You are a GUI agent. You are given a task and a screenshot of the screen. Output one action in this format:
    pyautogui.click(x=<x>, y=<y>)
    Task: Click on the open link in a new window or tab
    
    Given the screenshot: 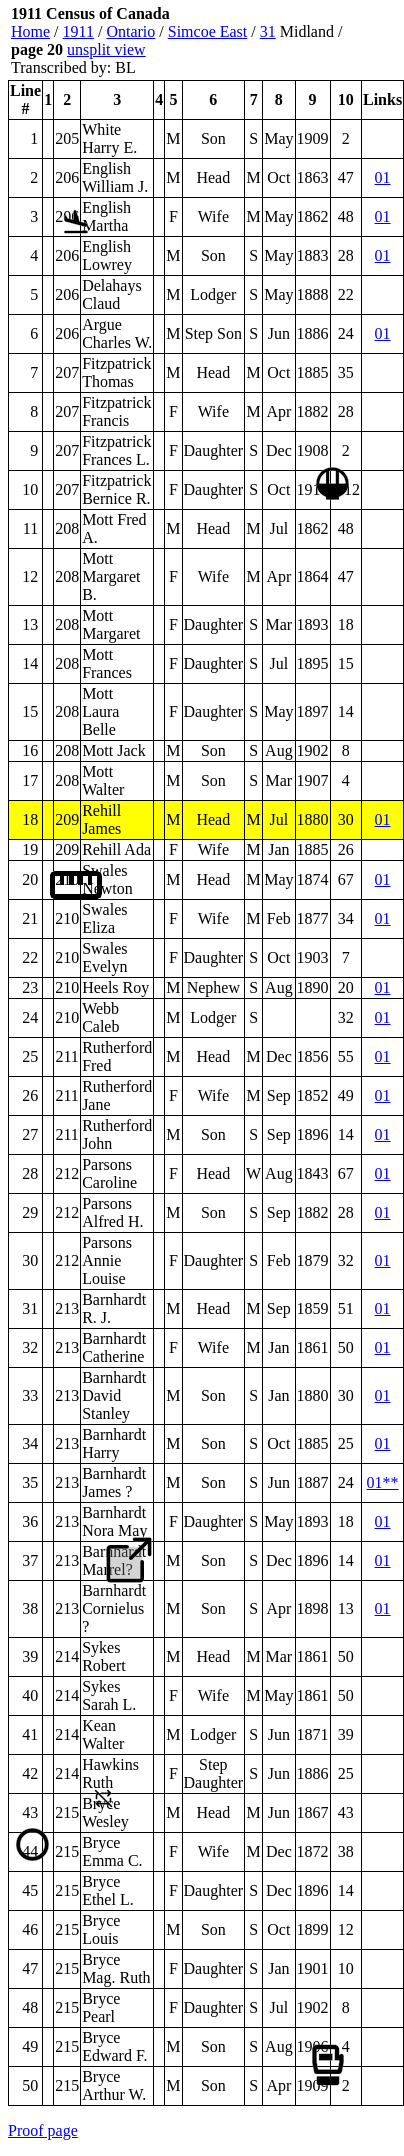 What is the action you would take?
    pyautogui.click(x=129, y=1560)
    